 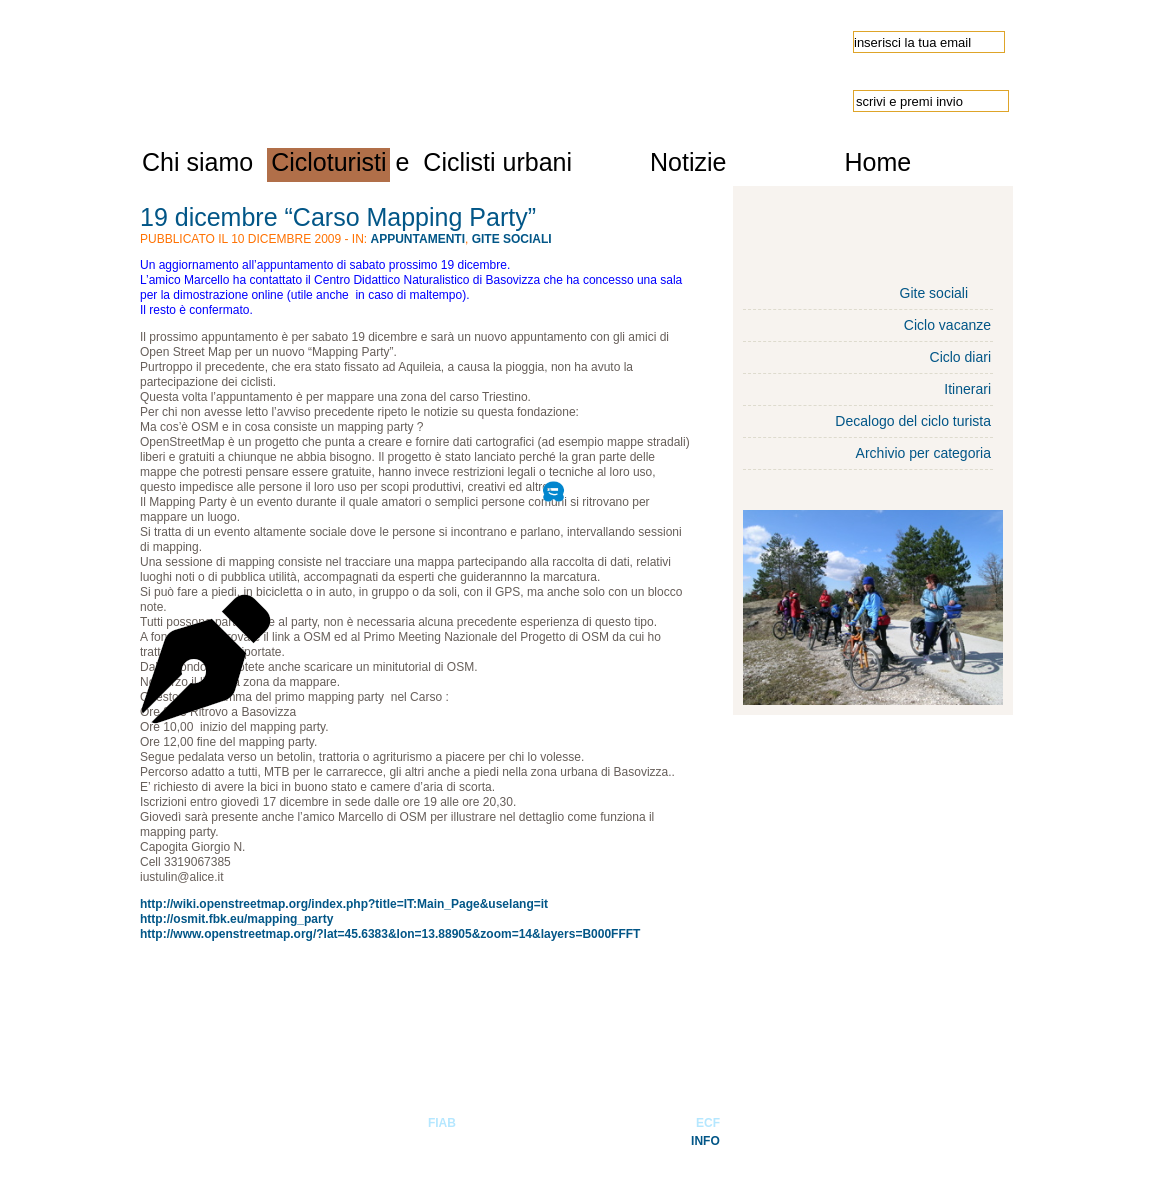 I want to click on visit wpbeginner wordpress tutorials, so click(x=553, y=491).